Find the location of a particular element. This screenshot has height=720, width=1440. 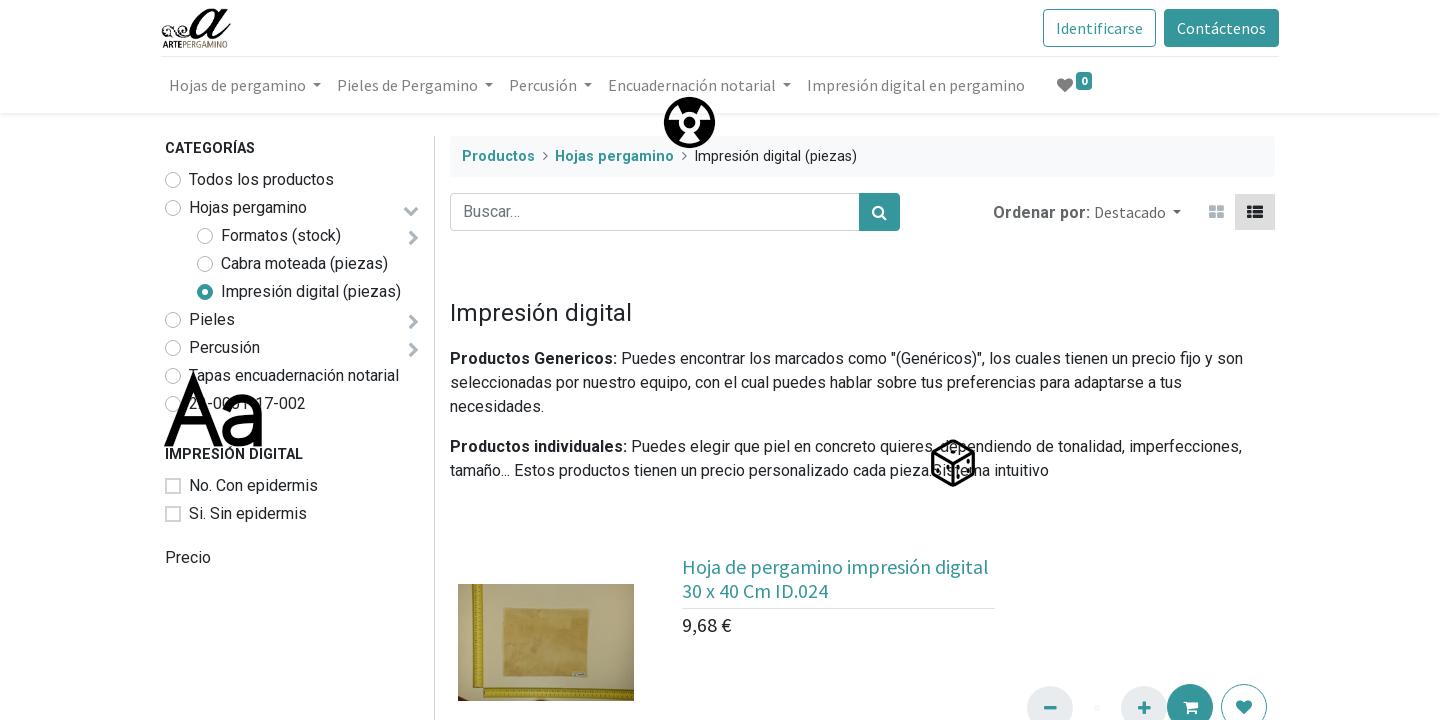

change font or text settings is located at coordinates (213, 411).